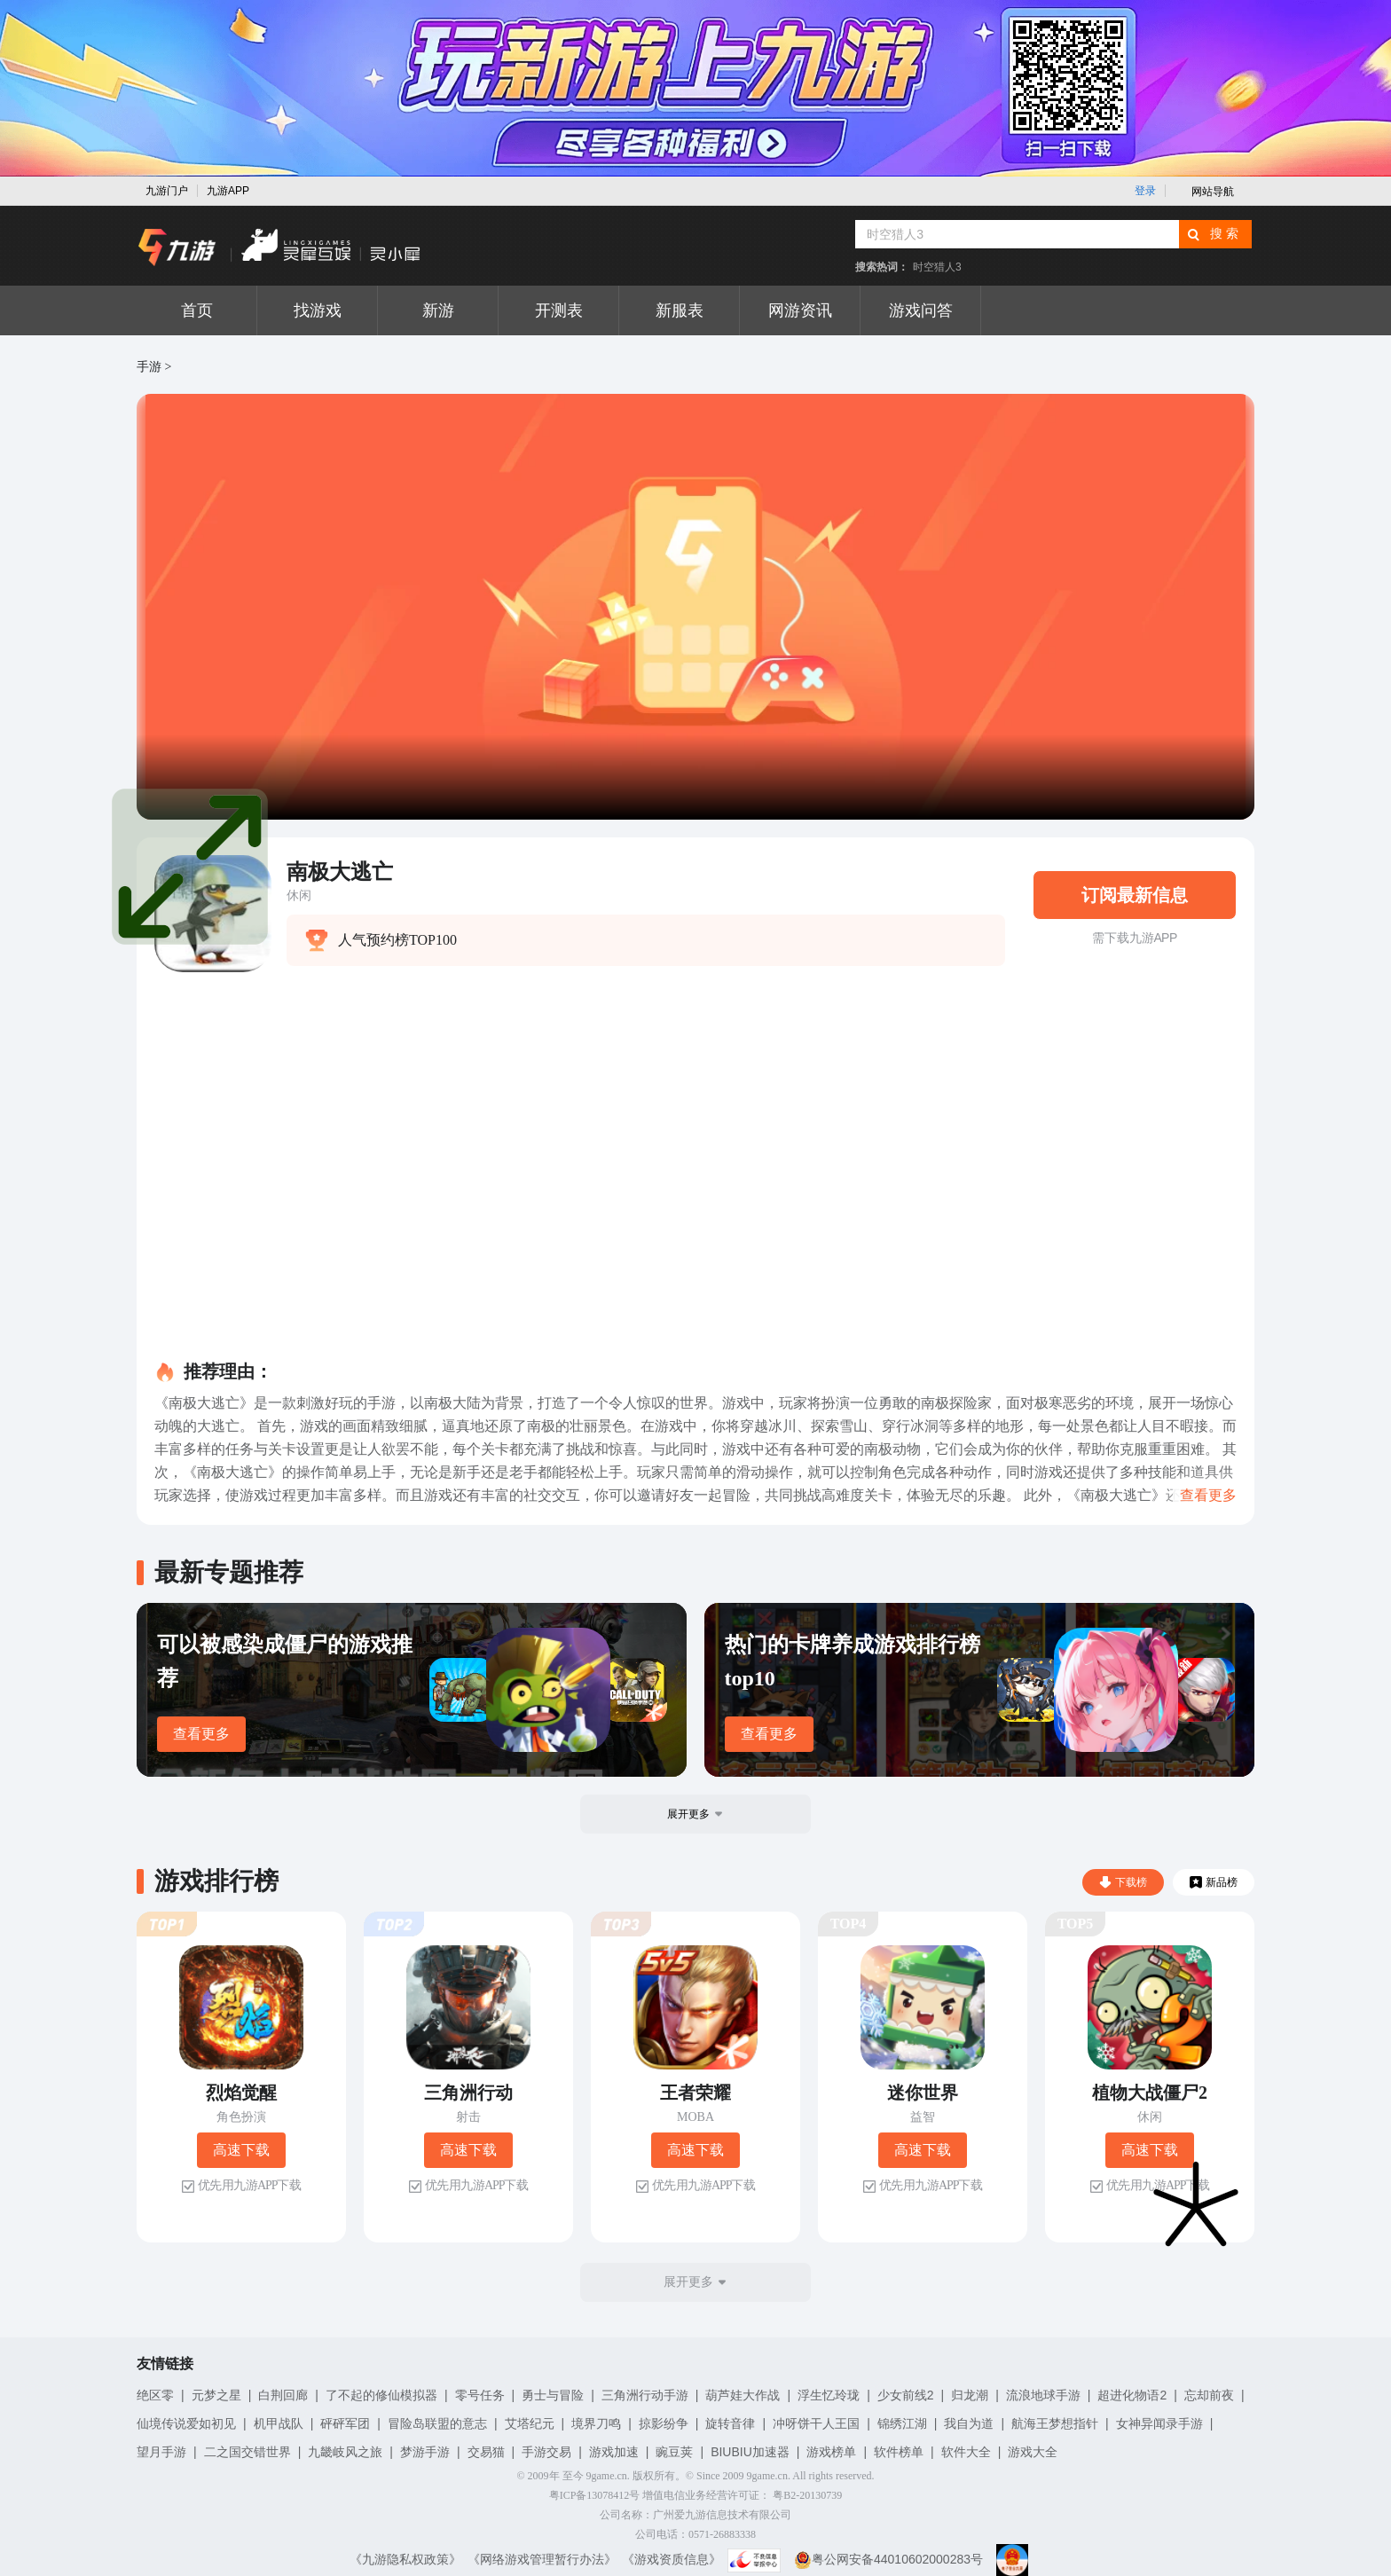  What do you see at coordinates (1196, 2208) in the screenshot?
I see `indicates a required field in a form` at bounding box center [1196, 2208].